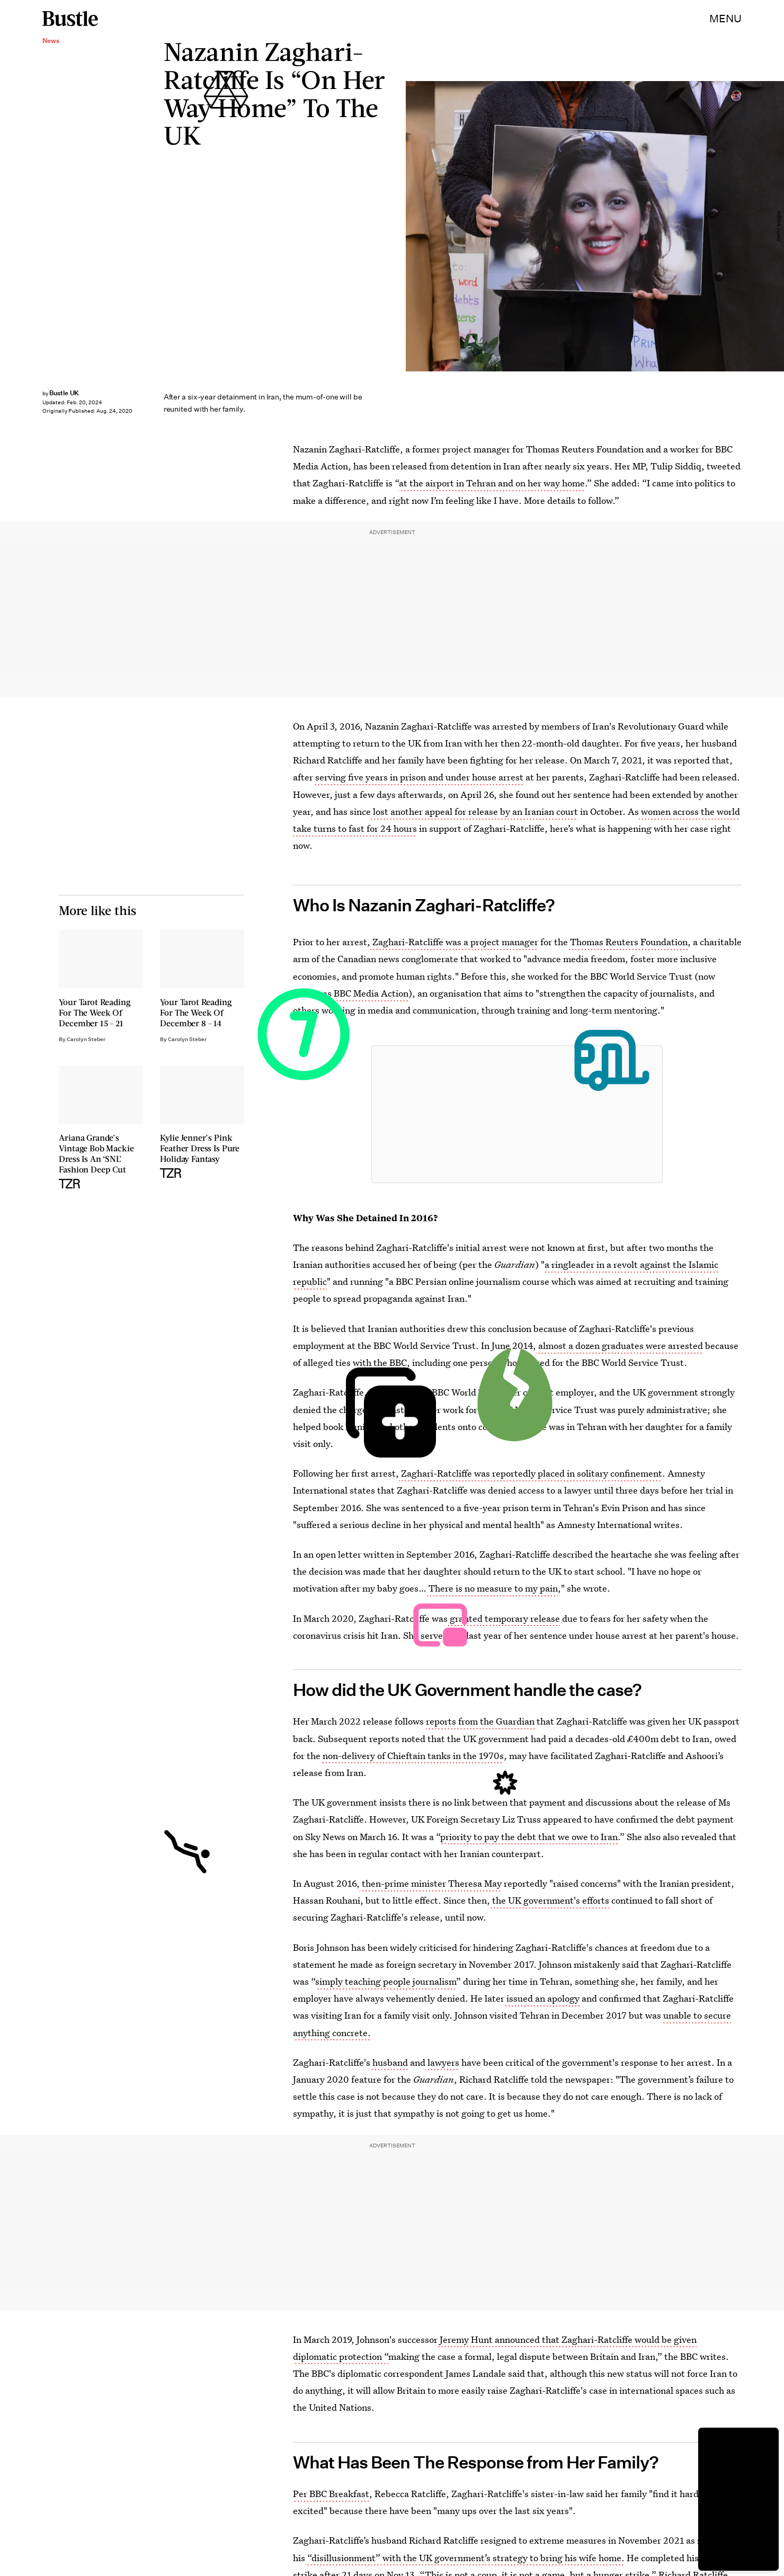 The image size is (784, 2576). Describe the element at coordinates (440, 1625) in the screenshot. I see `enable picture-in-picture mode` at that location.